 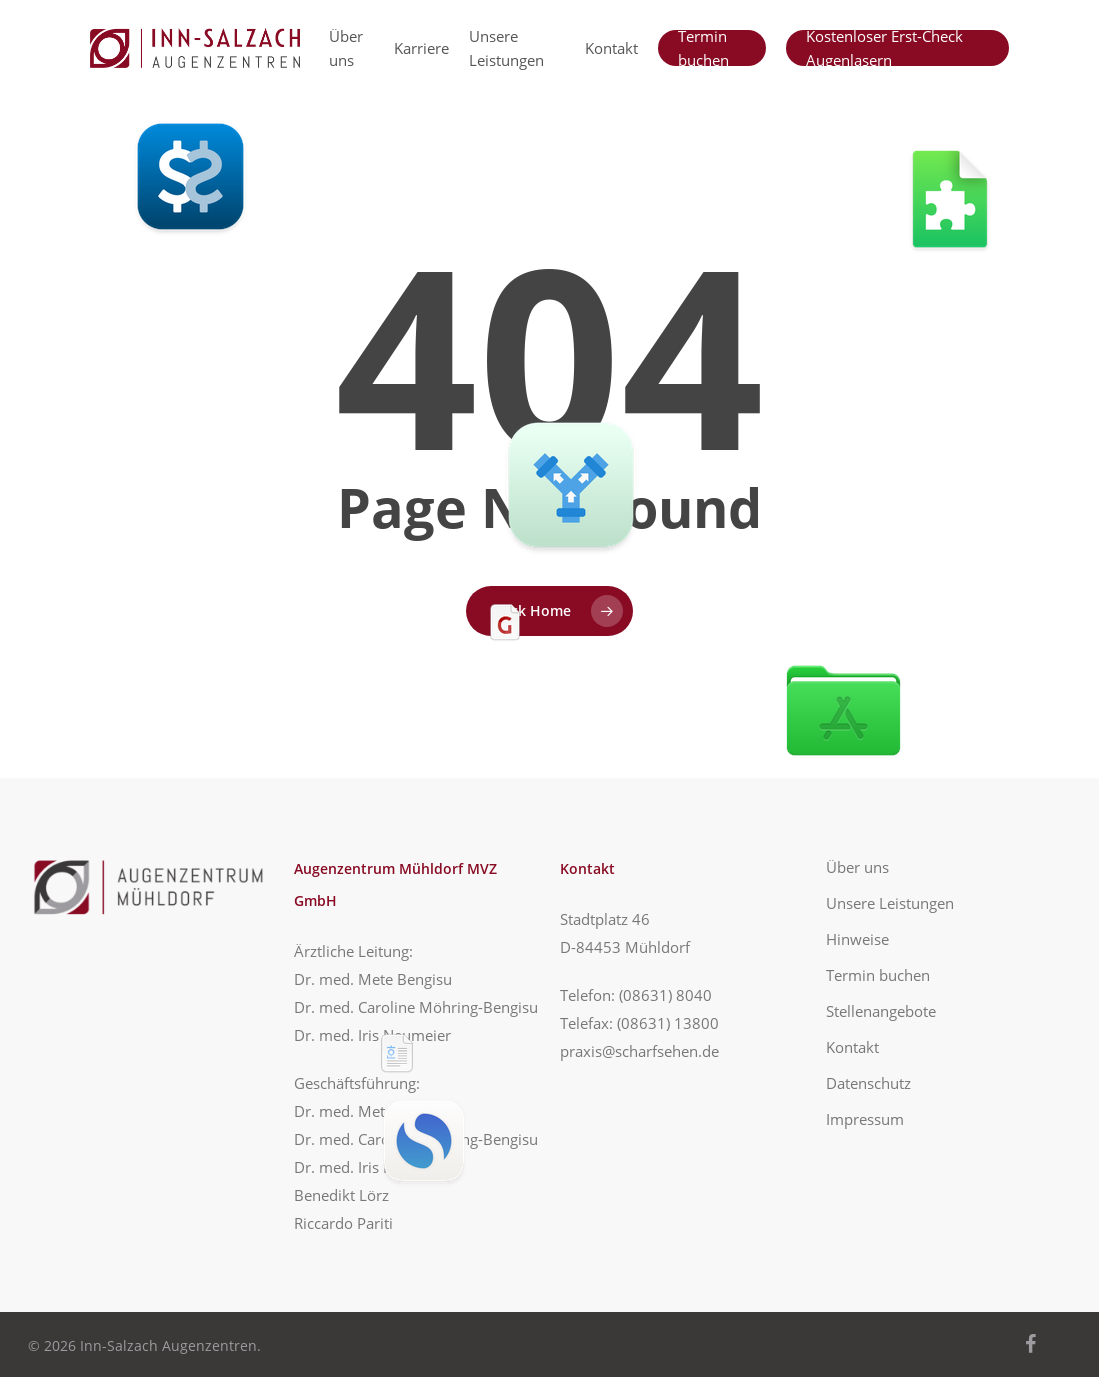 What do you see at coordinates (397, 1053) in the screenshot?
I see `hancom hangul word processor document file` at bounding box center [397, 1053].